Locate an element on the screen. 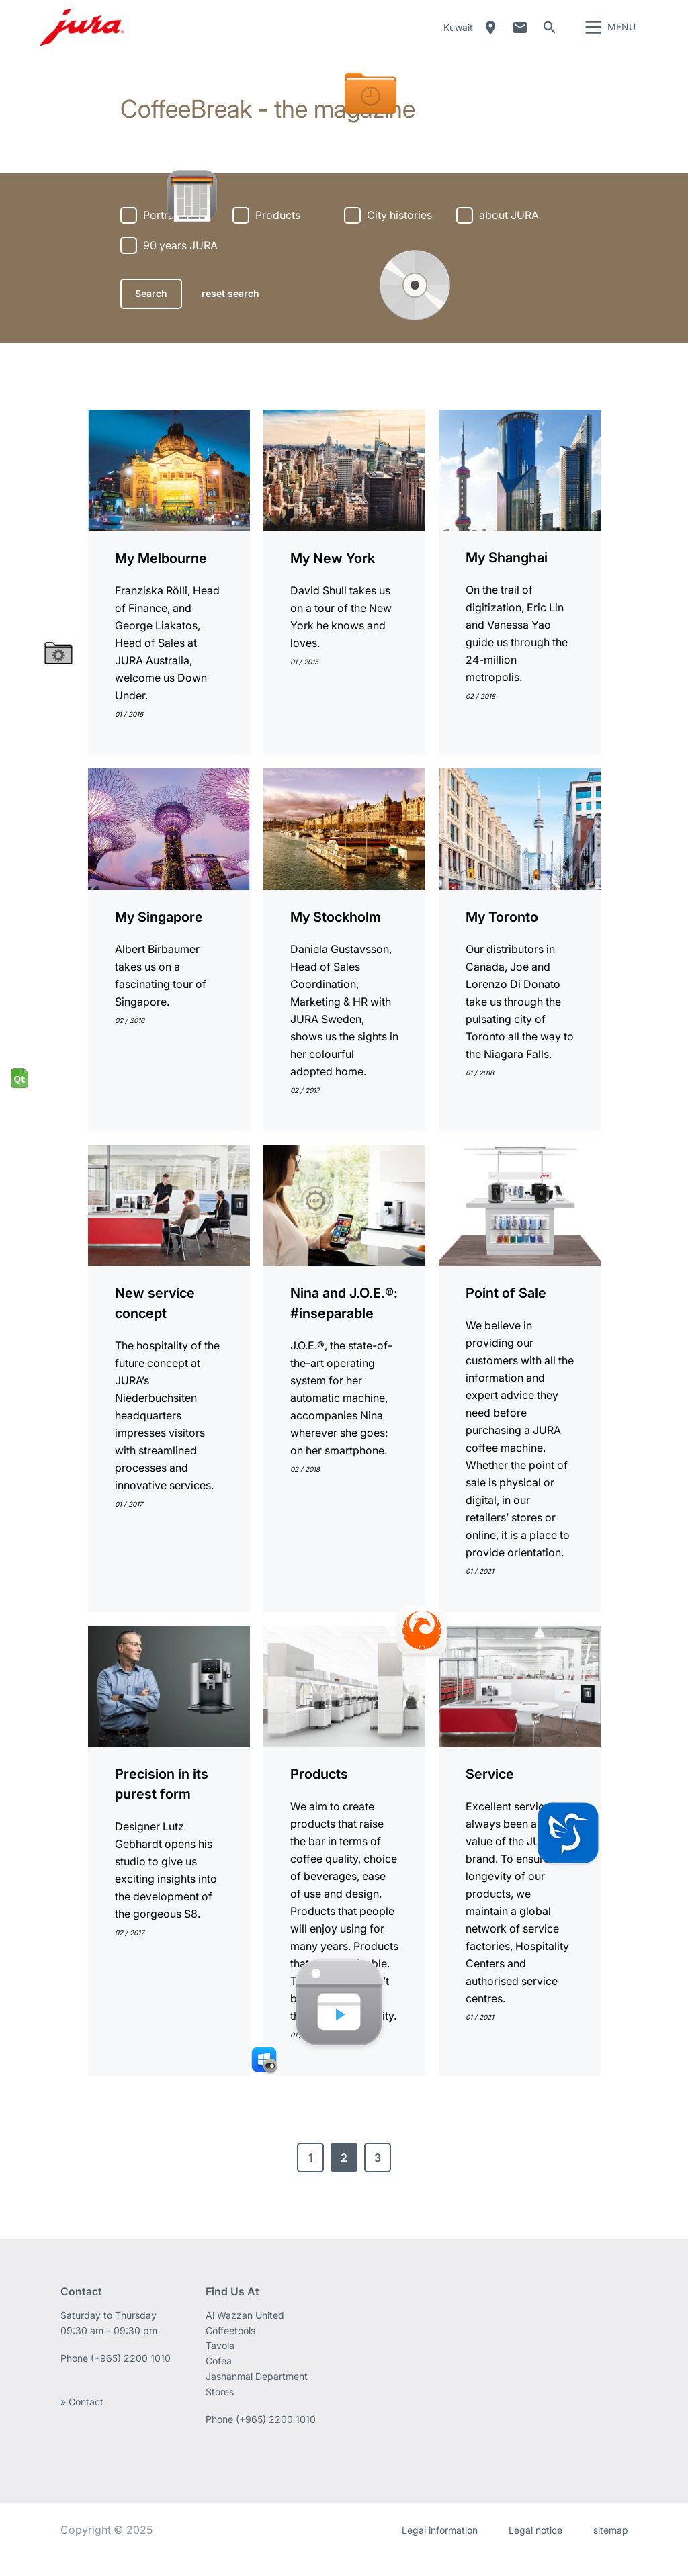  open pulp comic book reader app is located at coordinates (192, 195).